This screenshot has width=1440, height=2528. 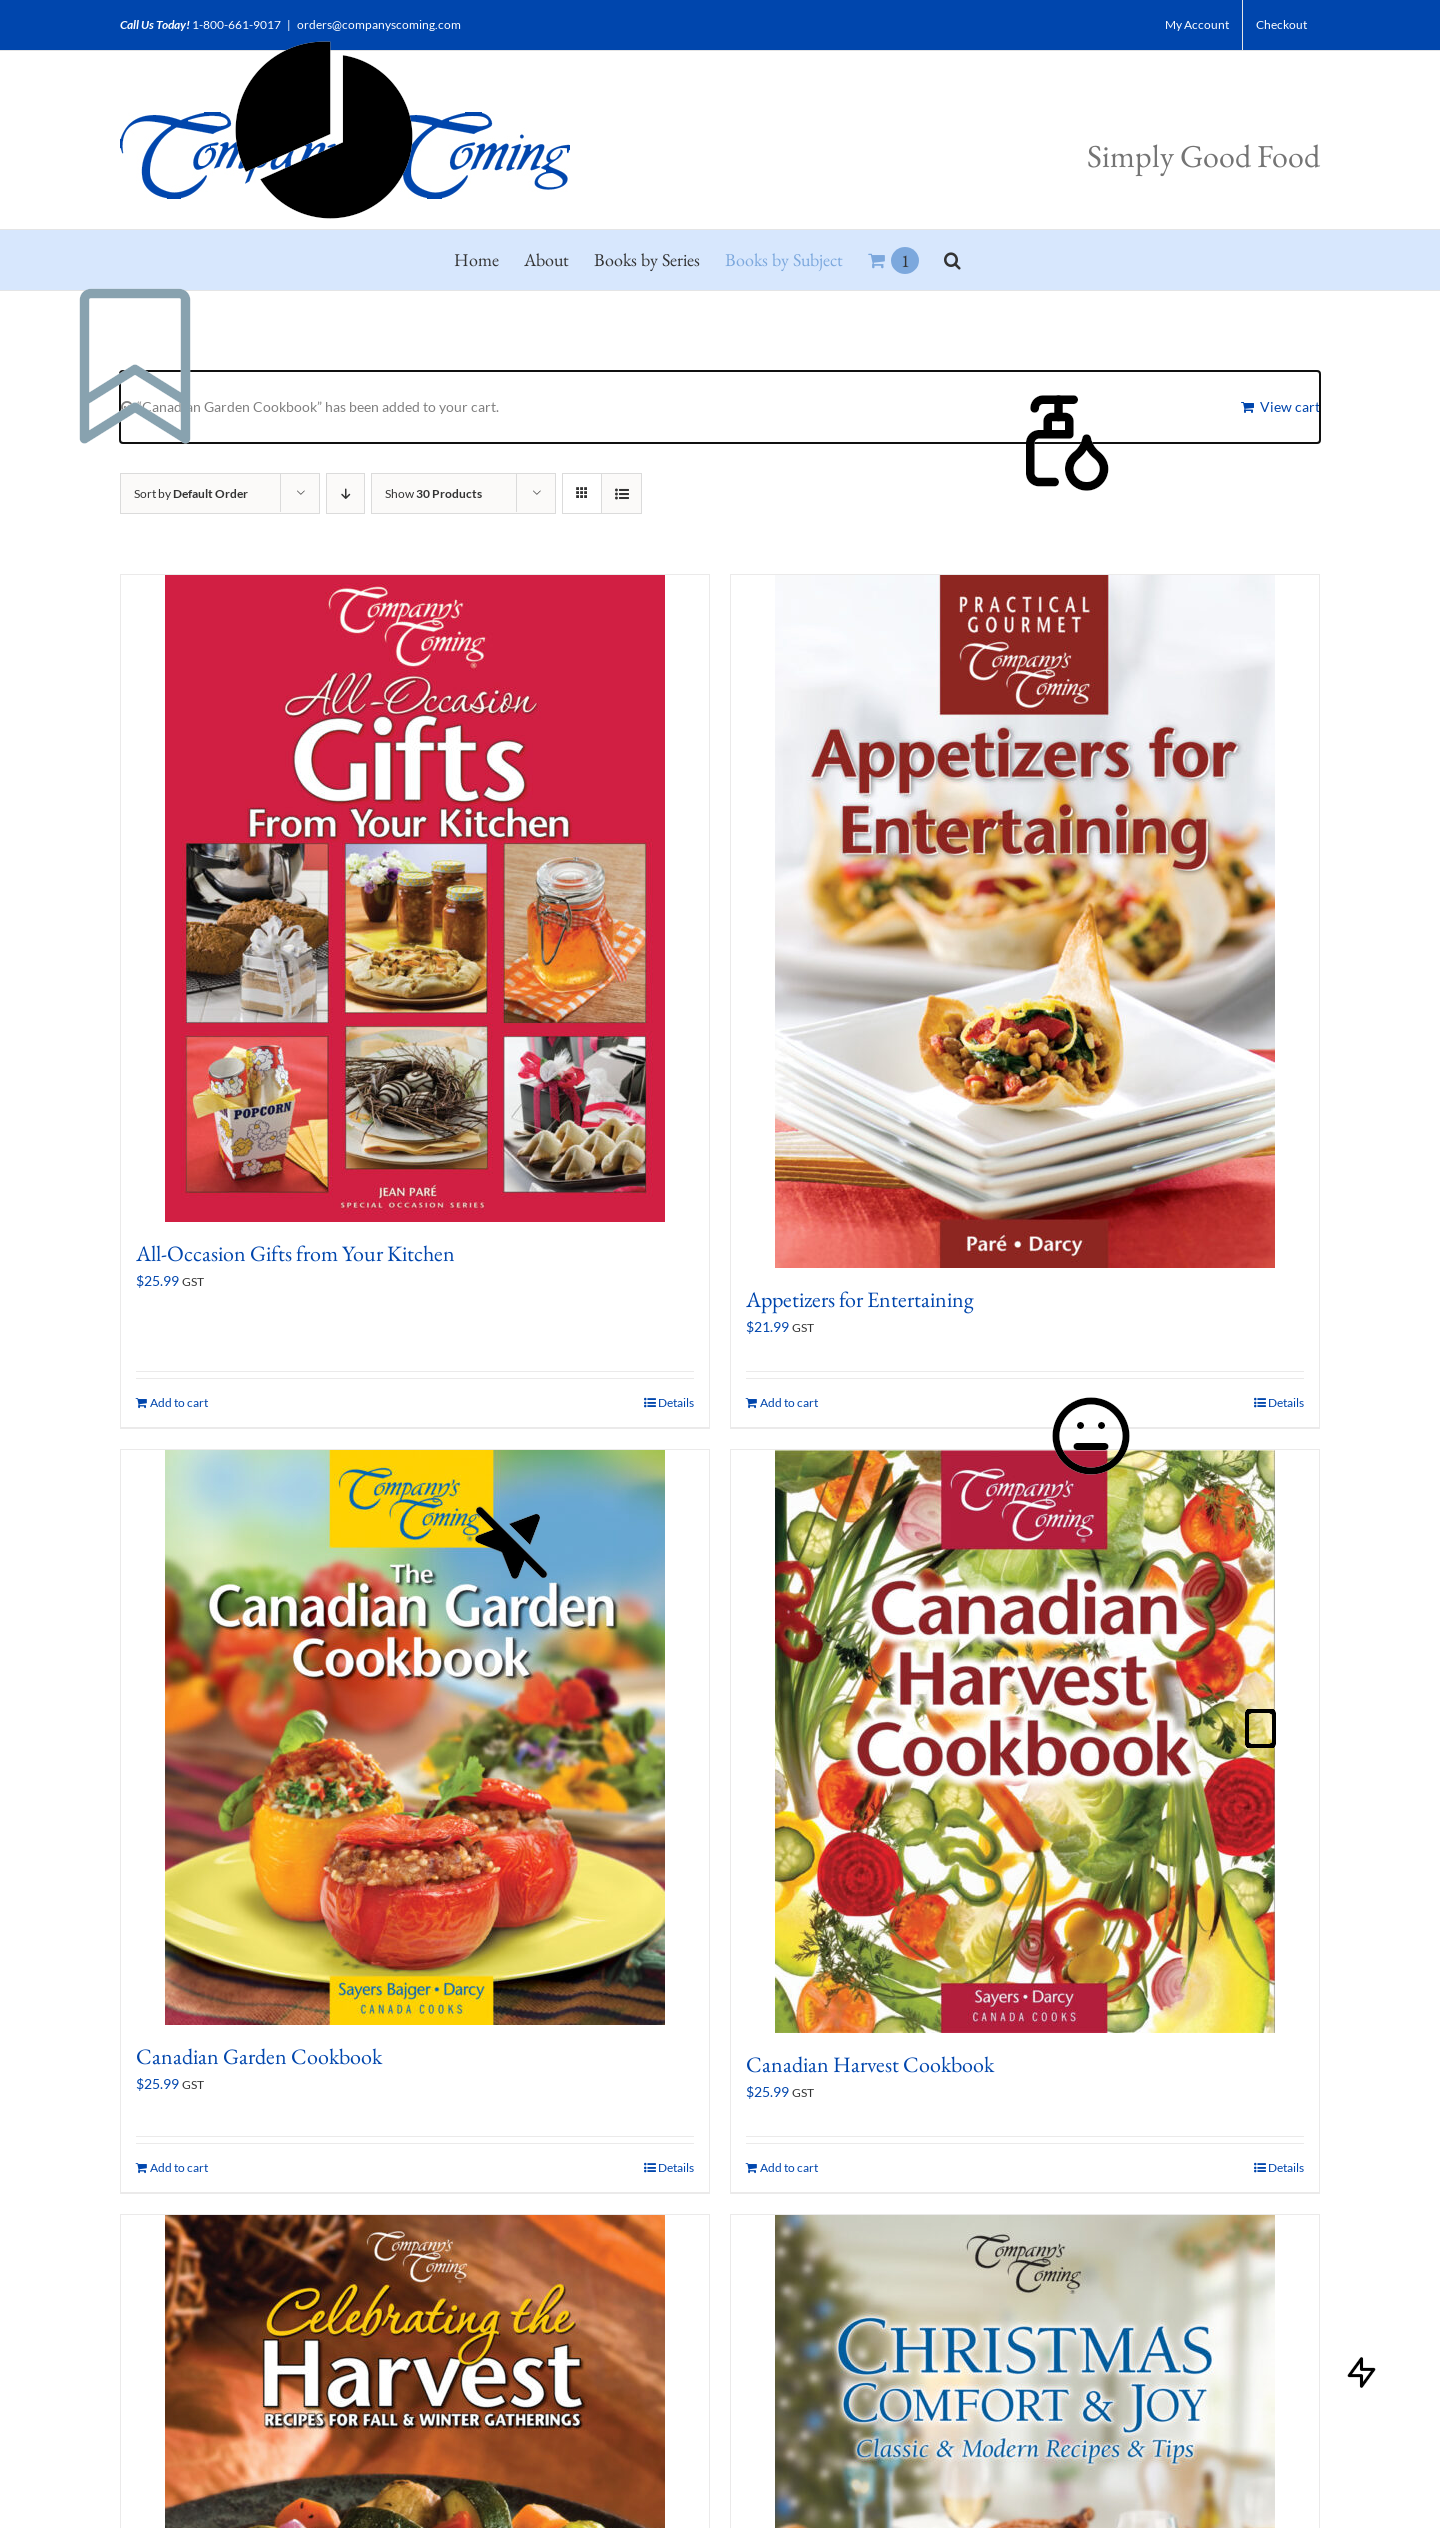 I want to click on supabase logo - open source database platform, so click(x=1361, y=2372).